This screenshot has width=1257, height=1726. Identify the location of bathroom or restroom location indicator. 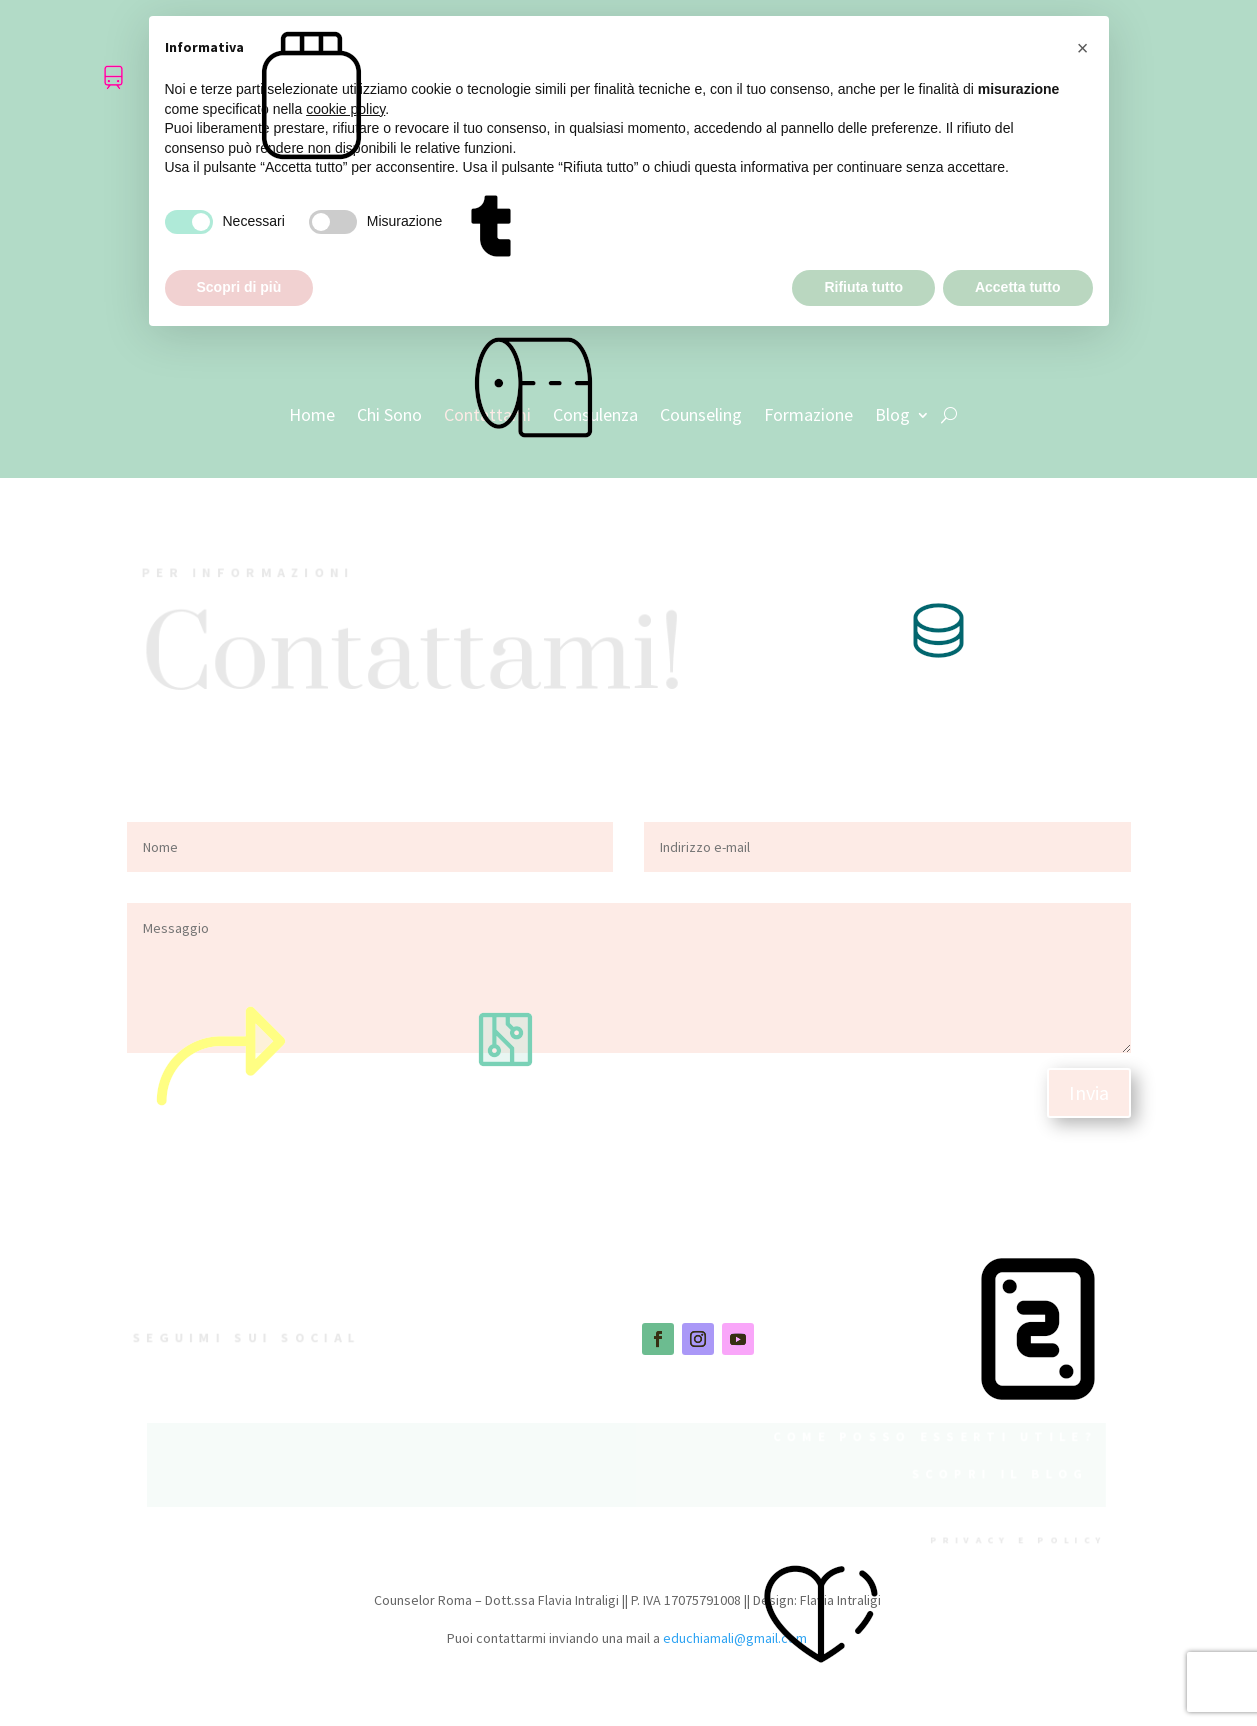
(533, 387).